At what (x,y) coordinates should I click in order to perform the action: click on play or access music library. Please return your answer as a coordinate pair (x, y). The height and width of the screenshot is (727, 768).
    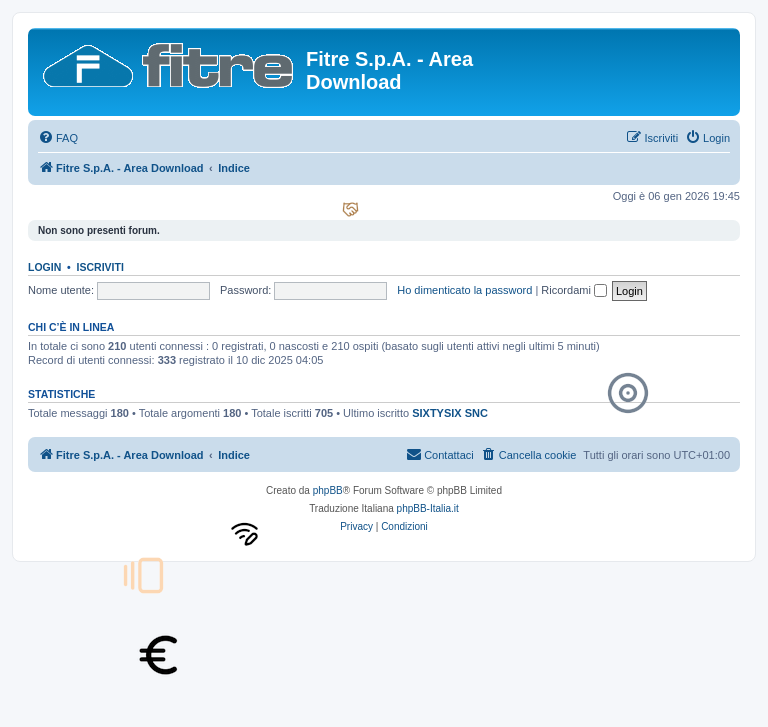
    Looking at the image, I should click on (628, 393).